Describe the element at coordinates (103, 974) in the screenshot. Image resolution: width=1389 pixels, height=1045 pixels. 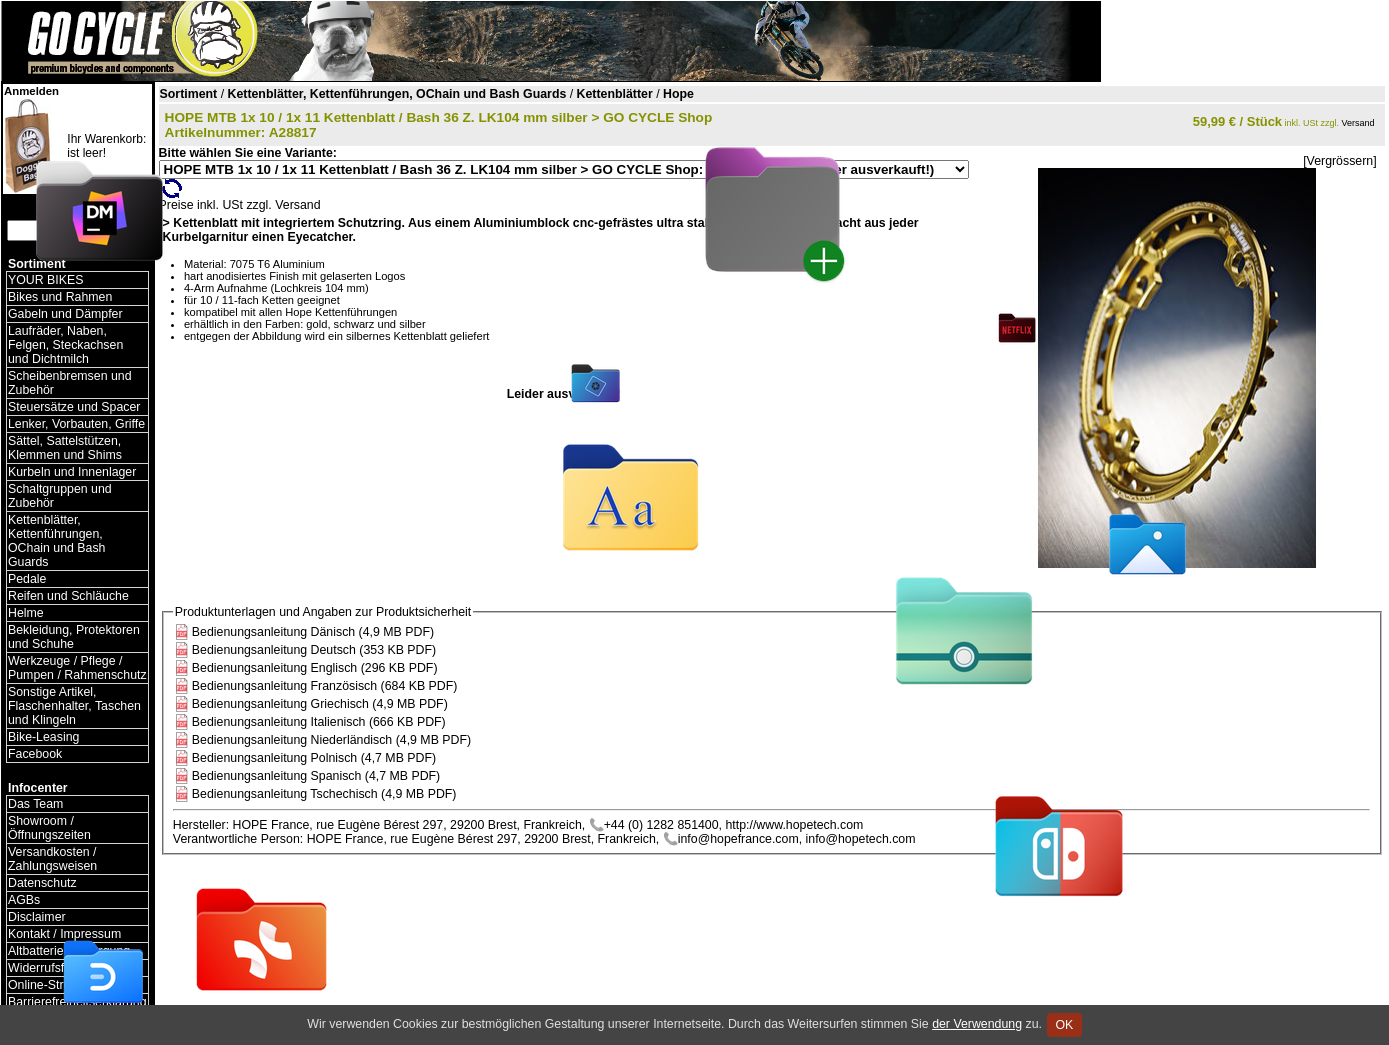
I see `open wondershare edrawmax project folder` at that location.